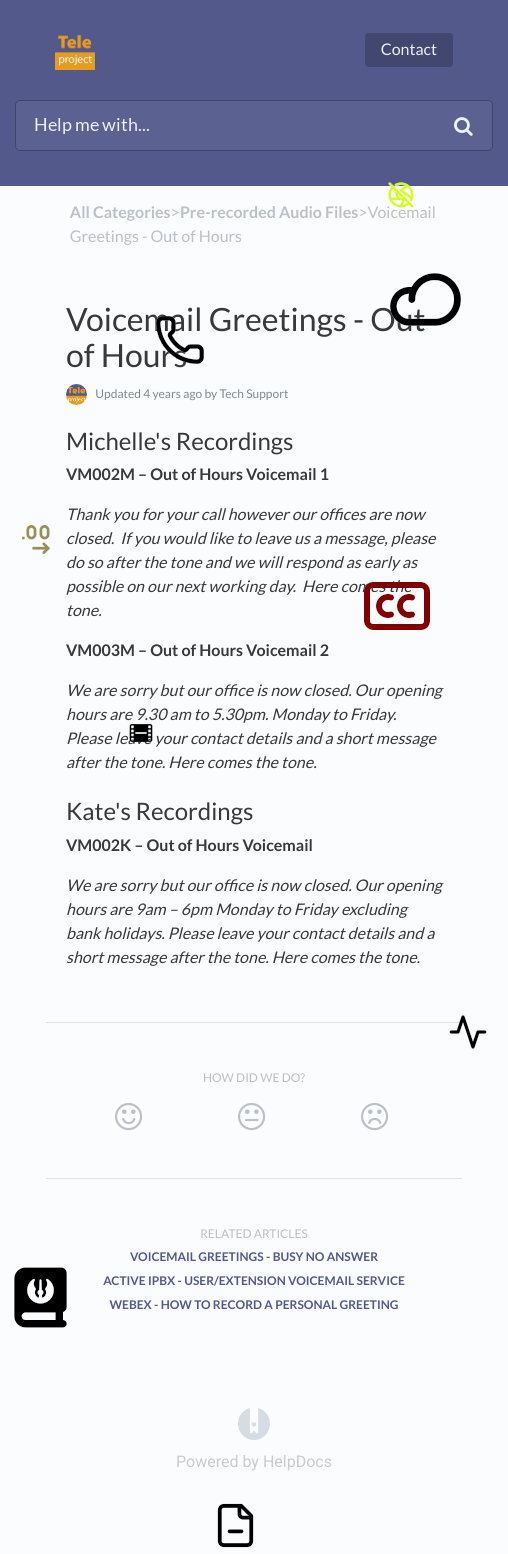  Describe the element at coordinates (40, 1297) in the screenshot. I see `access the journal of the whills or star wars lore reference` at that location.